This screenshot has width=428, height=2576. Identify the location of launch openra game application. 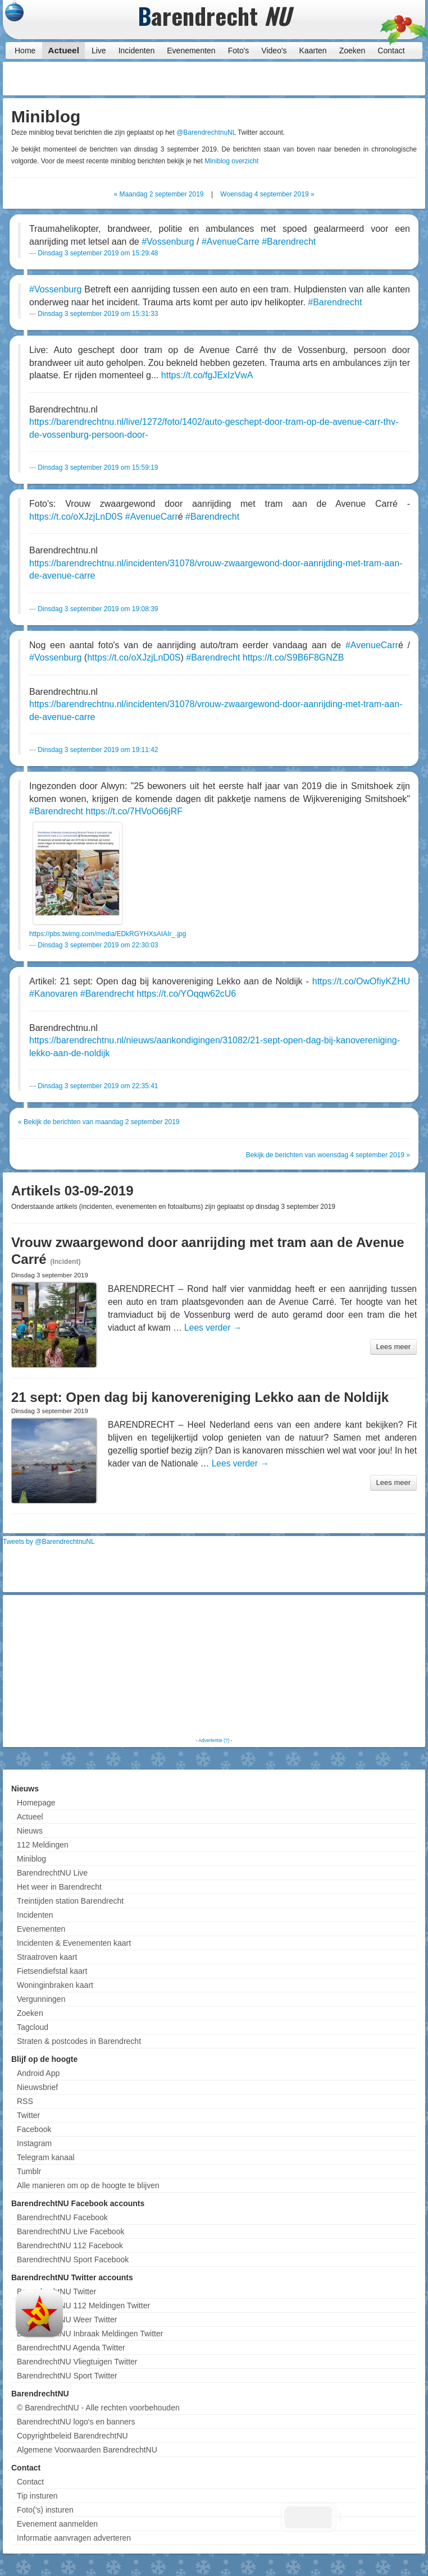
(39, 2313).